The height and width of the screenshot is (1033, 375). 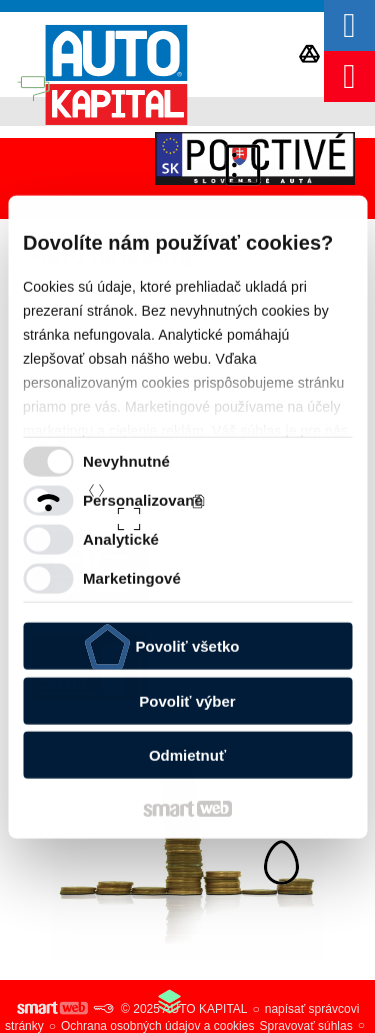 I want to click on indicates weak wifi signal strength, so click(x=48, y=491).